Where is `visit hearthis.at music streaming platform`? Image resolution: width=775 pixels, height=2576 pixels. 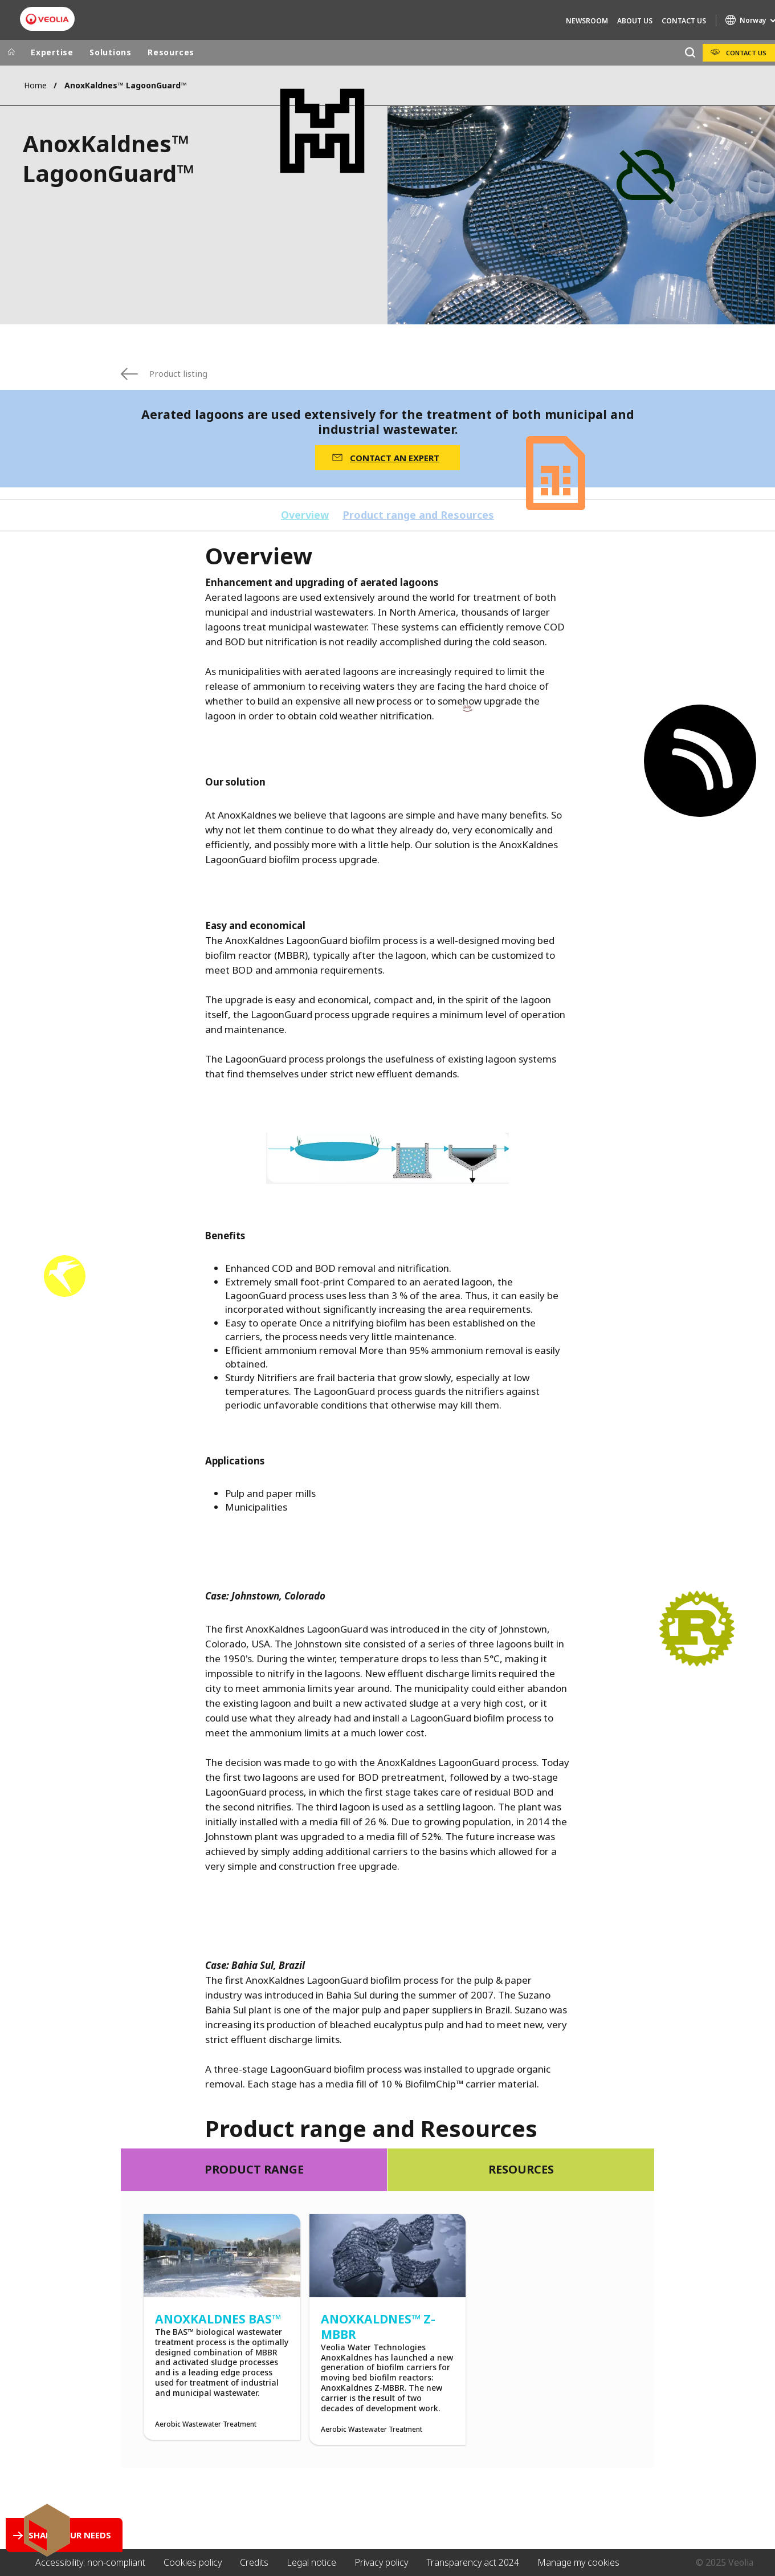
visit hearthis.at music streaming platform is located at coordinates (700, 760).